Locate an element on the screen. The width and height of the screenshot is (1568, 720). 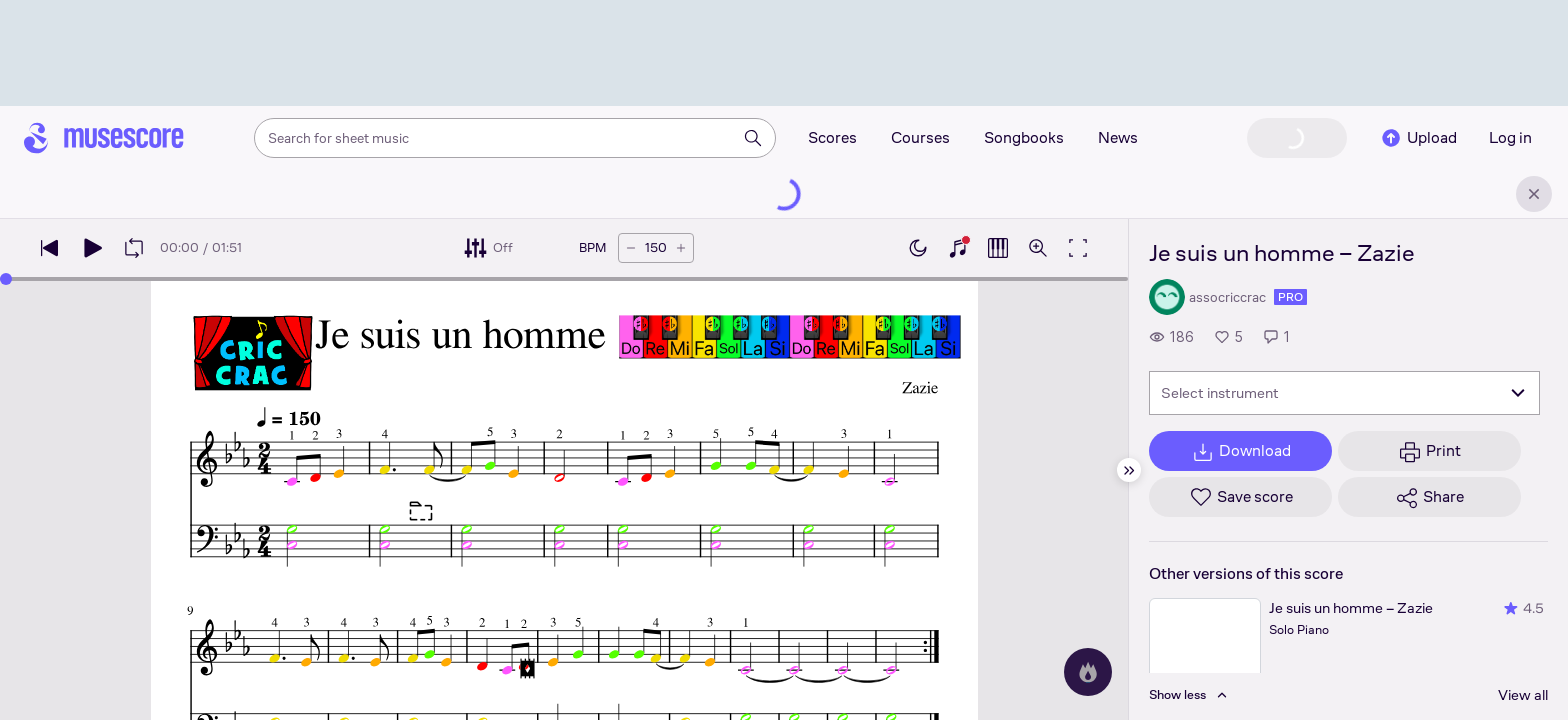
view or manage rug products in a home decor app is located at coordinates (527, 668).